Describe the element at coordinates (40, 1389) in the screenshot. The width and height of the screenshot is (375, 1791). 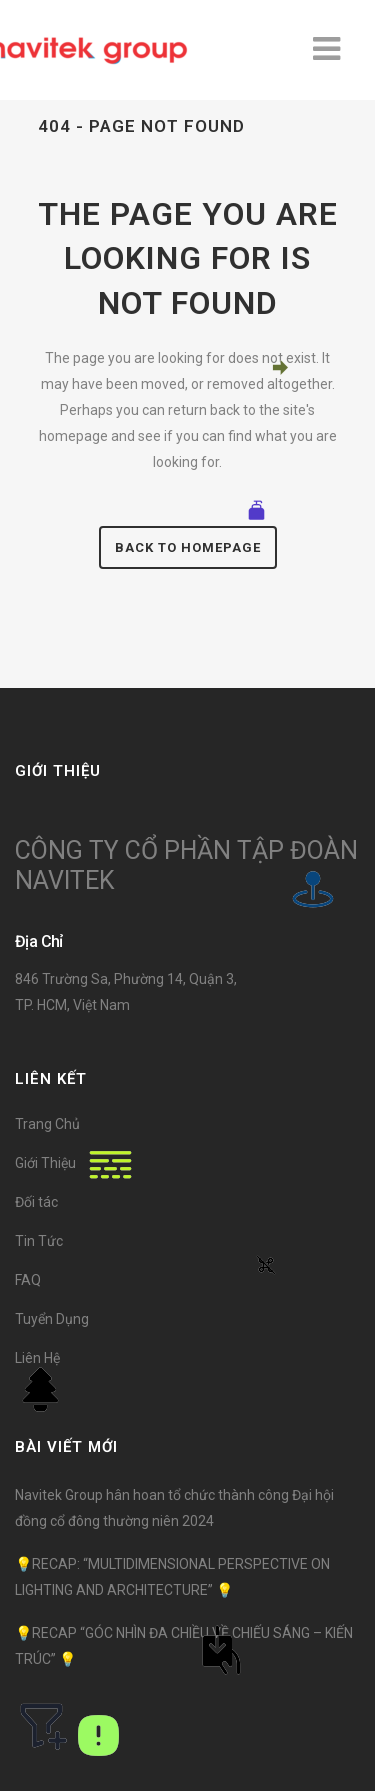
I see `indicates holiday or christmas-themed content` at that location.